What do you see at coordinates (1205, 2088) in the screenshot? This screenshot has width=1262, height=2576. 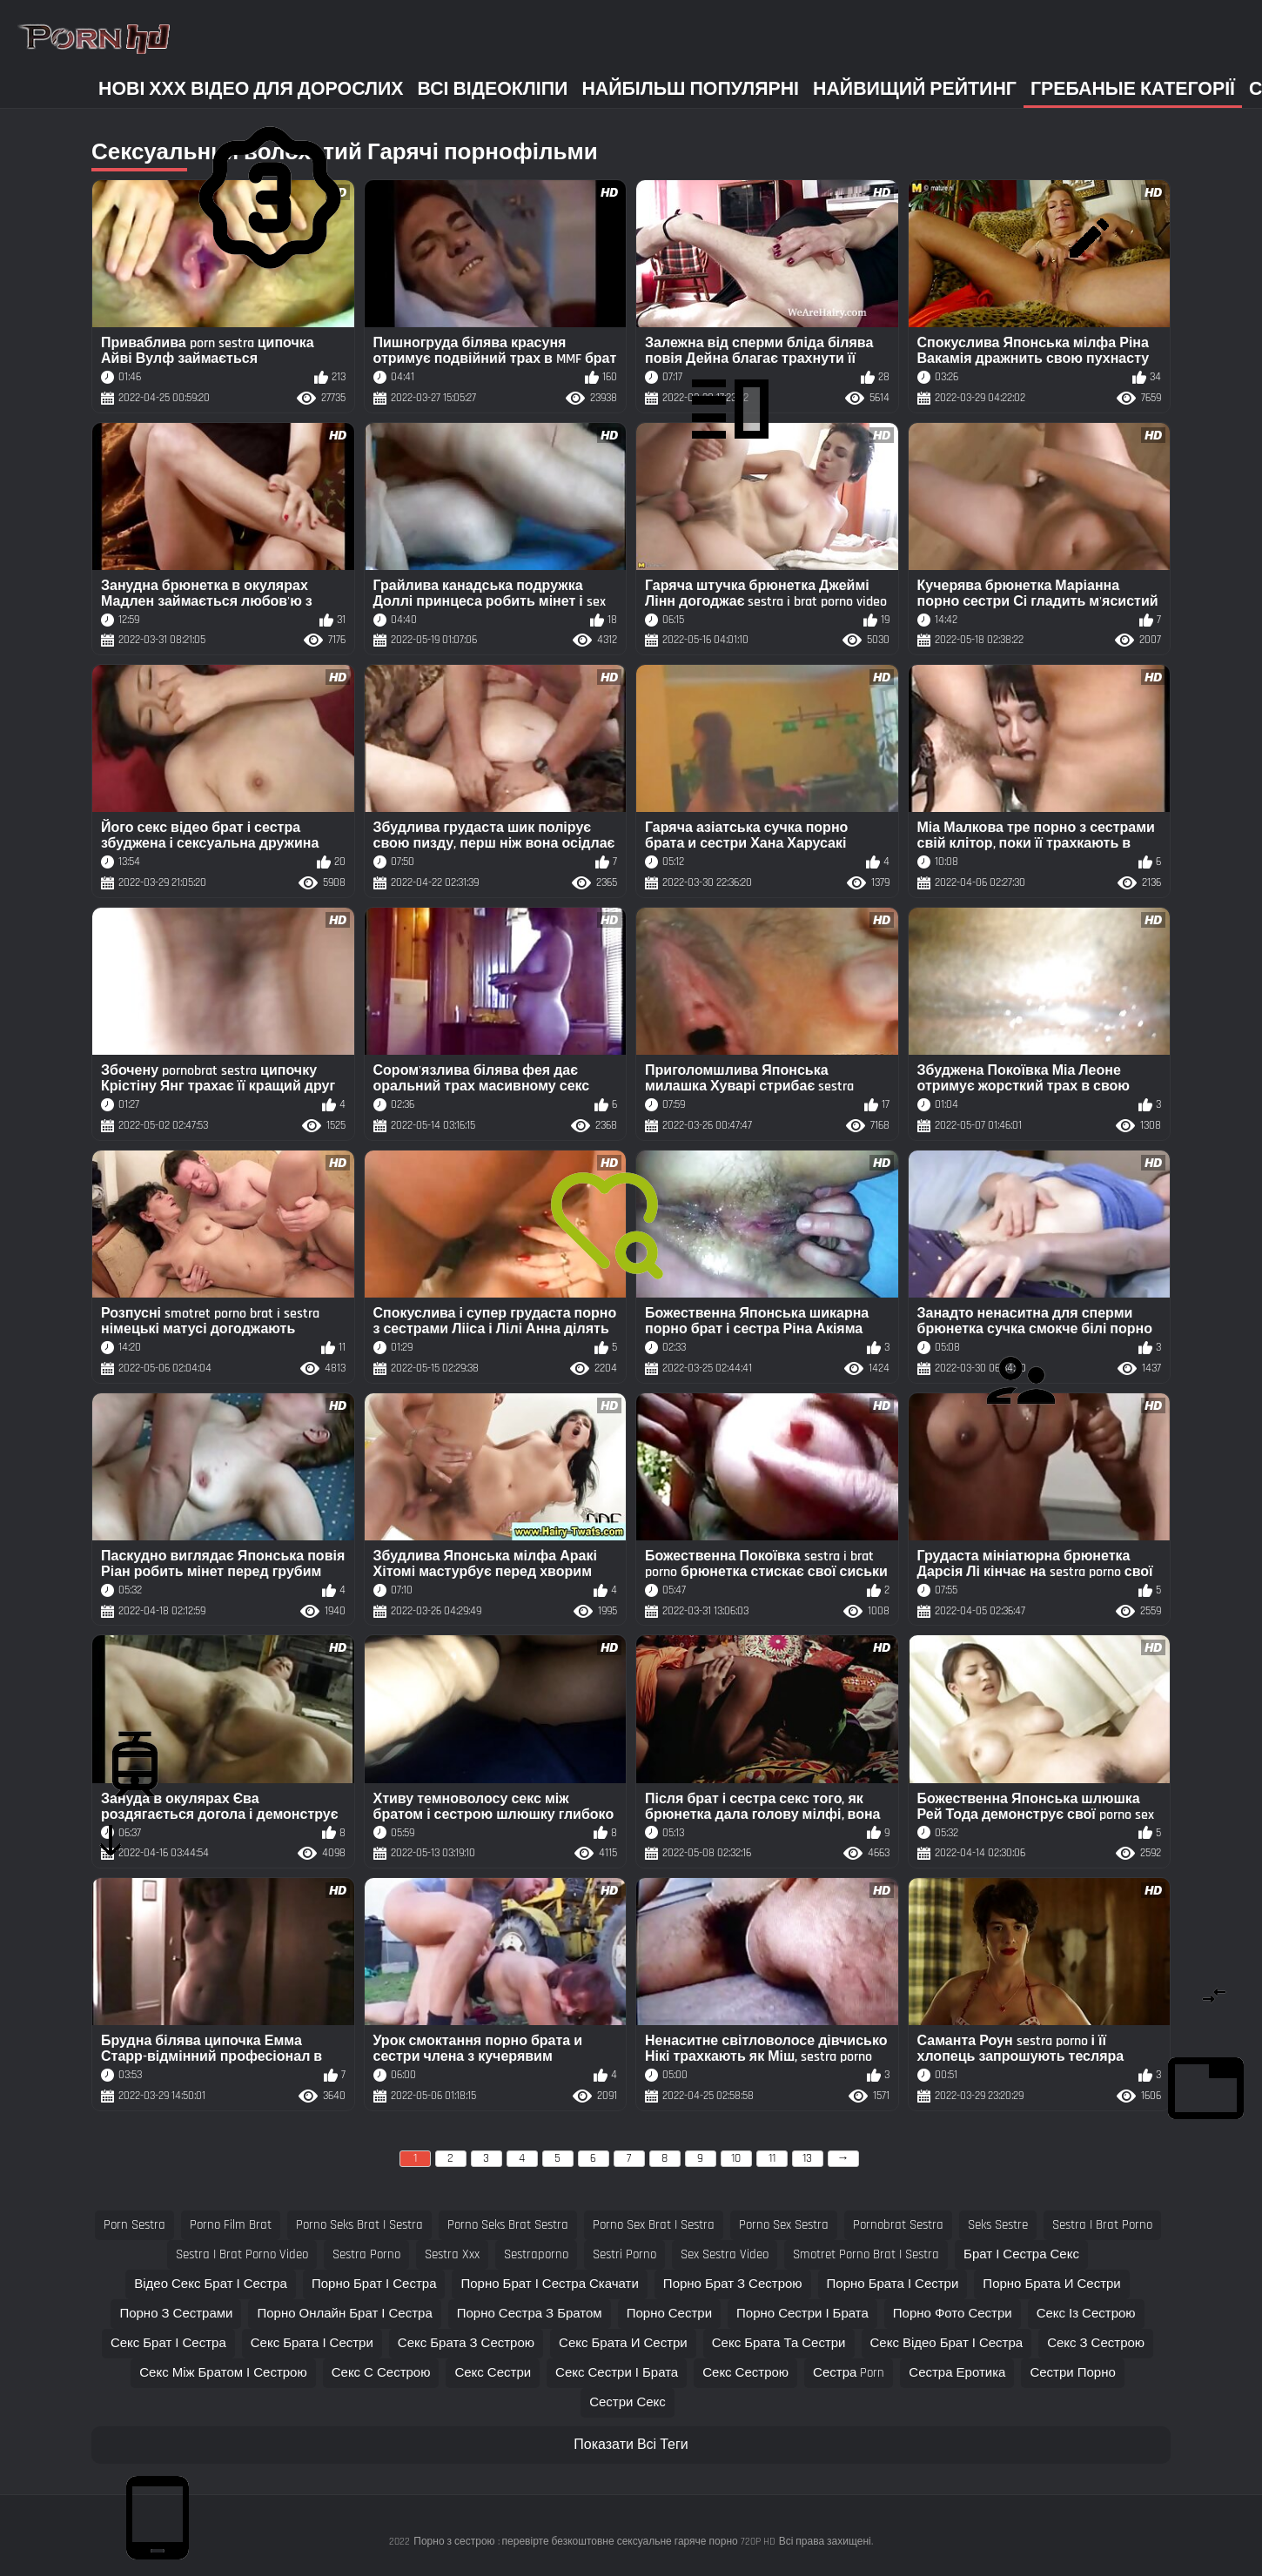 I see `open a new browser tab` at bounding box center [1205, 2088].